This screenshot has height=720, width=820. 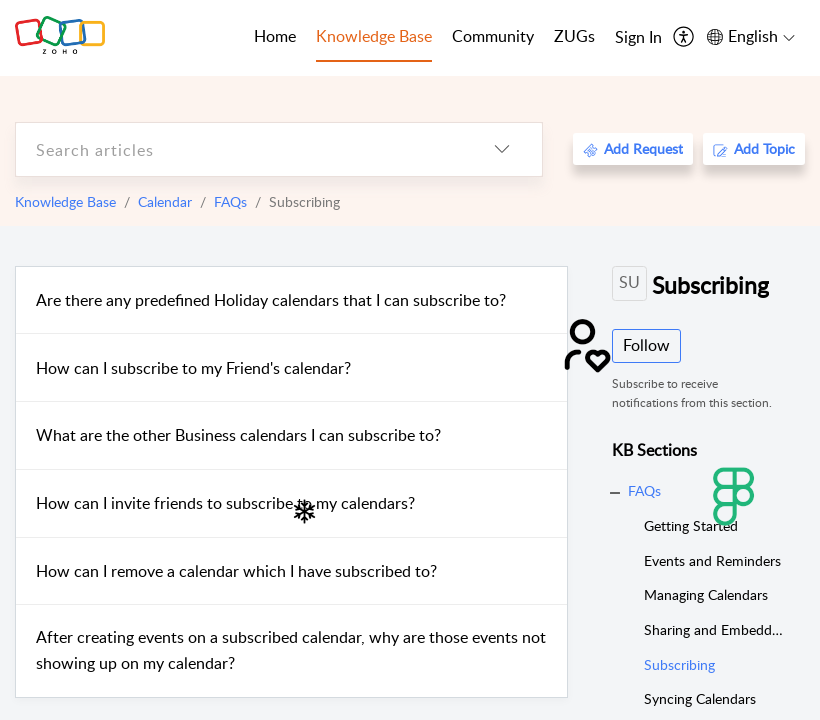 I want to click on add user to favorites, so click(x=582, y=344).